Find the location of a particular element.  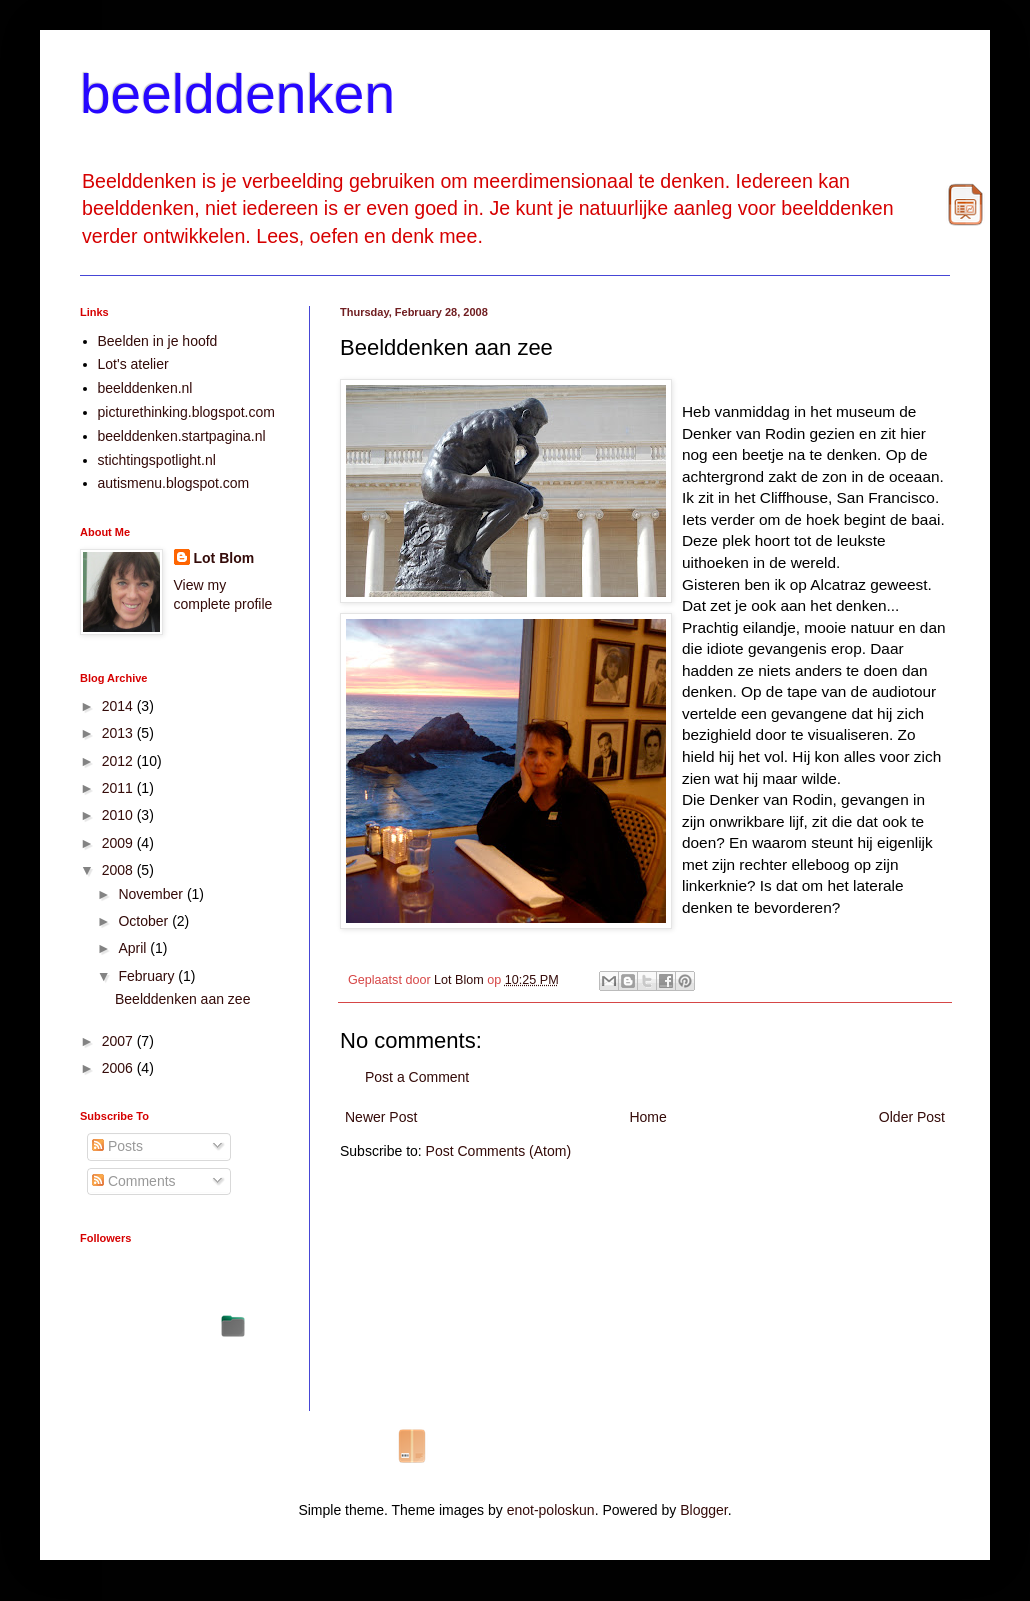

open a presentation template file is located at coordinates (965, 204).